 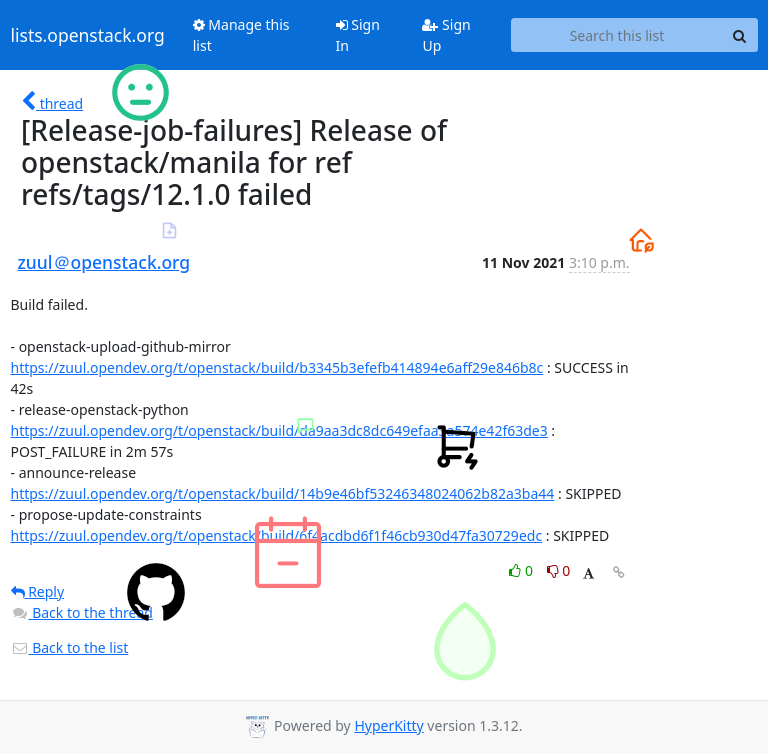 I want to click on remove an event from your calendar, so click(x=288, y=555).